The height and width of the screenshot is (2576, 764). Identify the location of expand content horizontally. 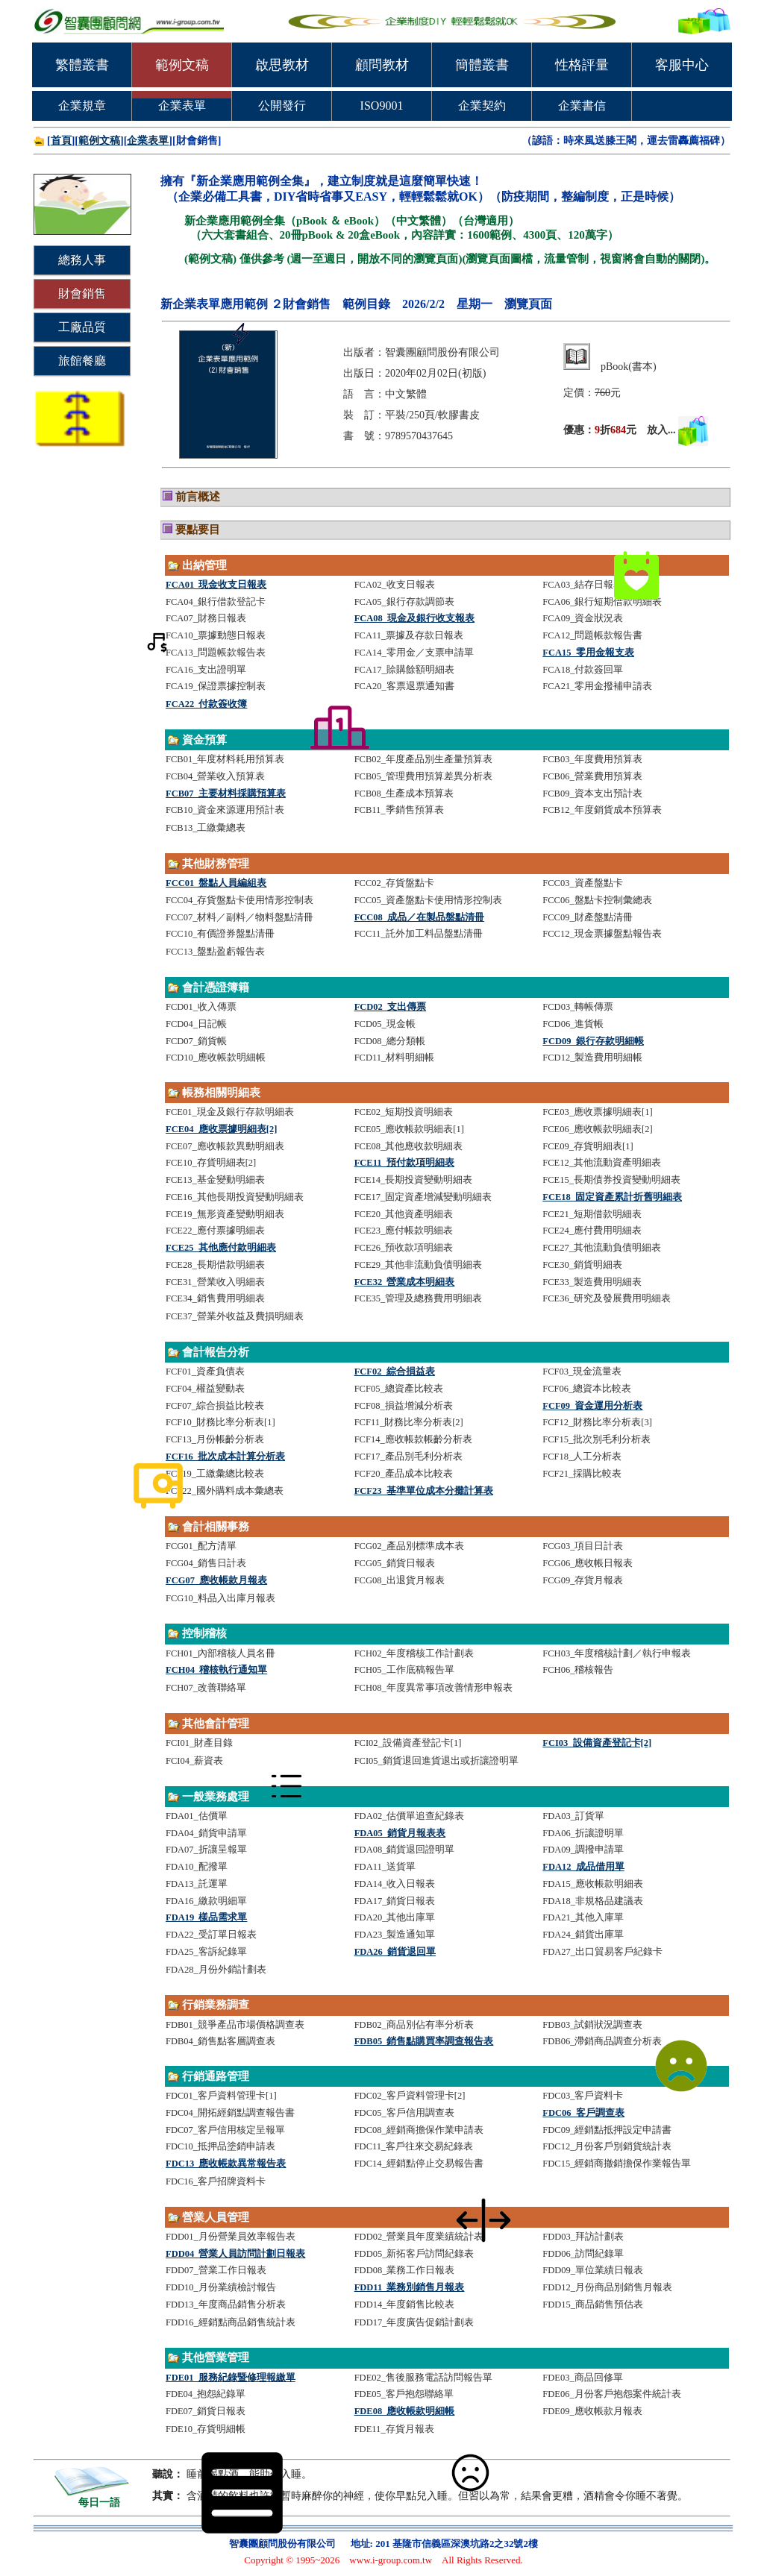
(483, 2220).